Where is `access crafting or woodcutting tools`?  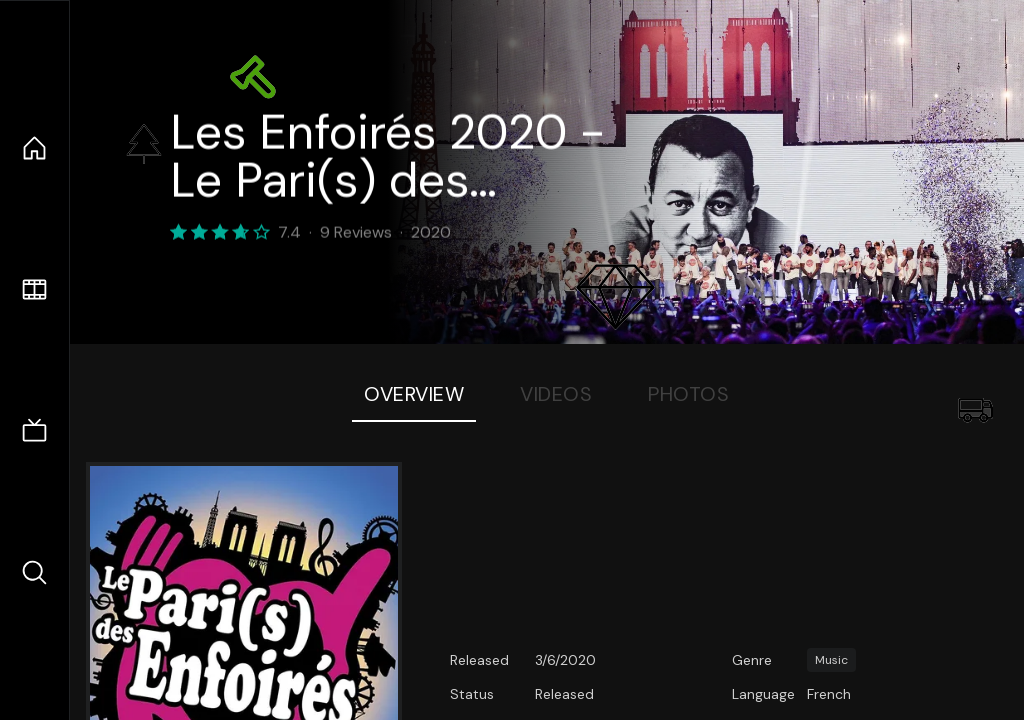 access crafting or woodcutting tools is located at coordinates (253, 78).